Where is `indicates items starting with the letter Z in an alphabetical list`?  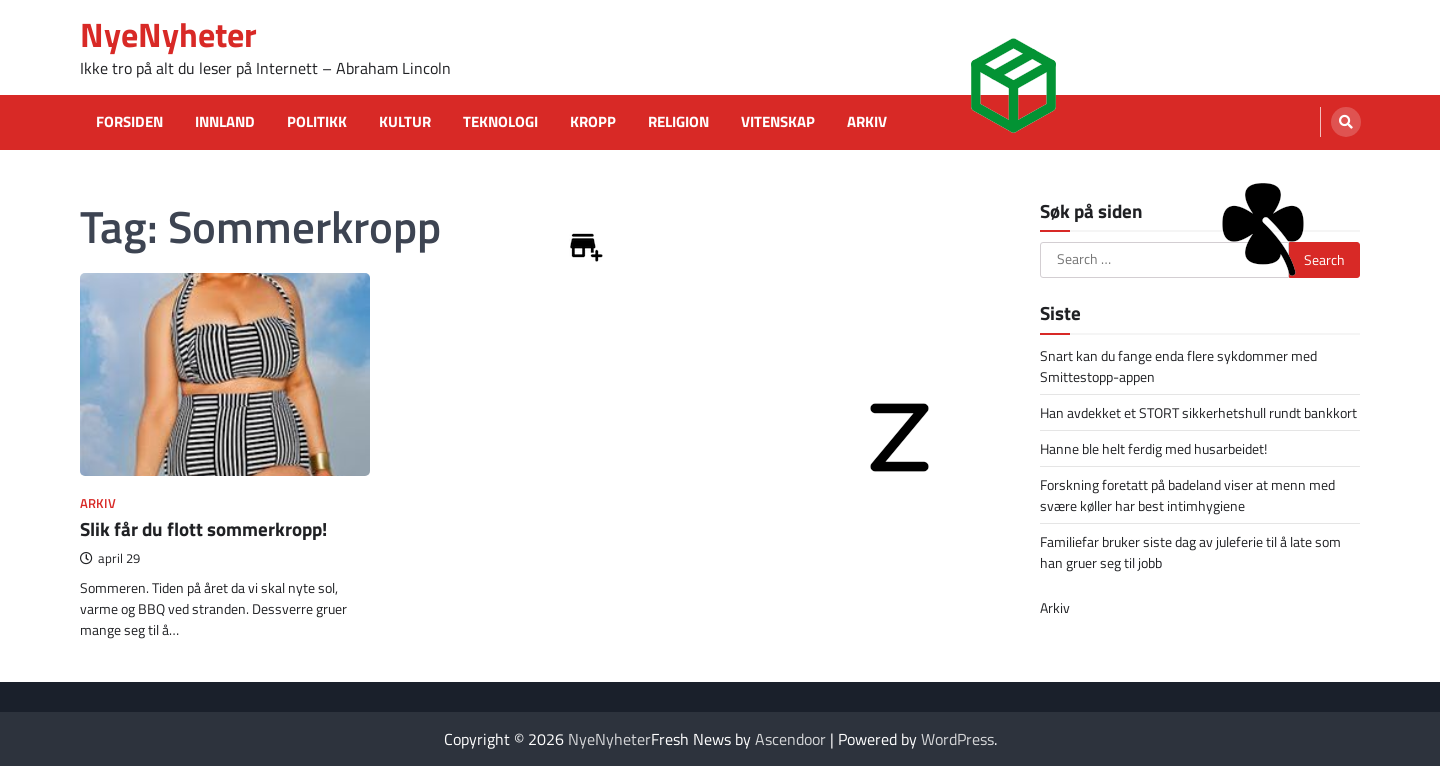 indicates items starting with the letter Z in an alphabetical list is located at coordinates (899, 437).